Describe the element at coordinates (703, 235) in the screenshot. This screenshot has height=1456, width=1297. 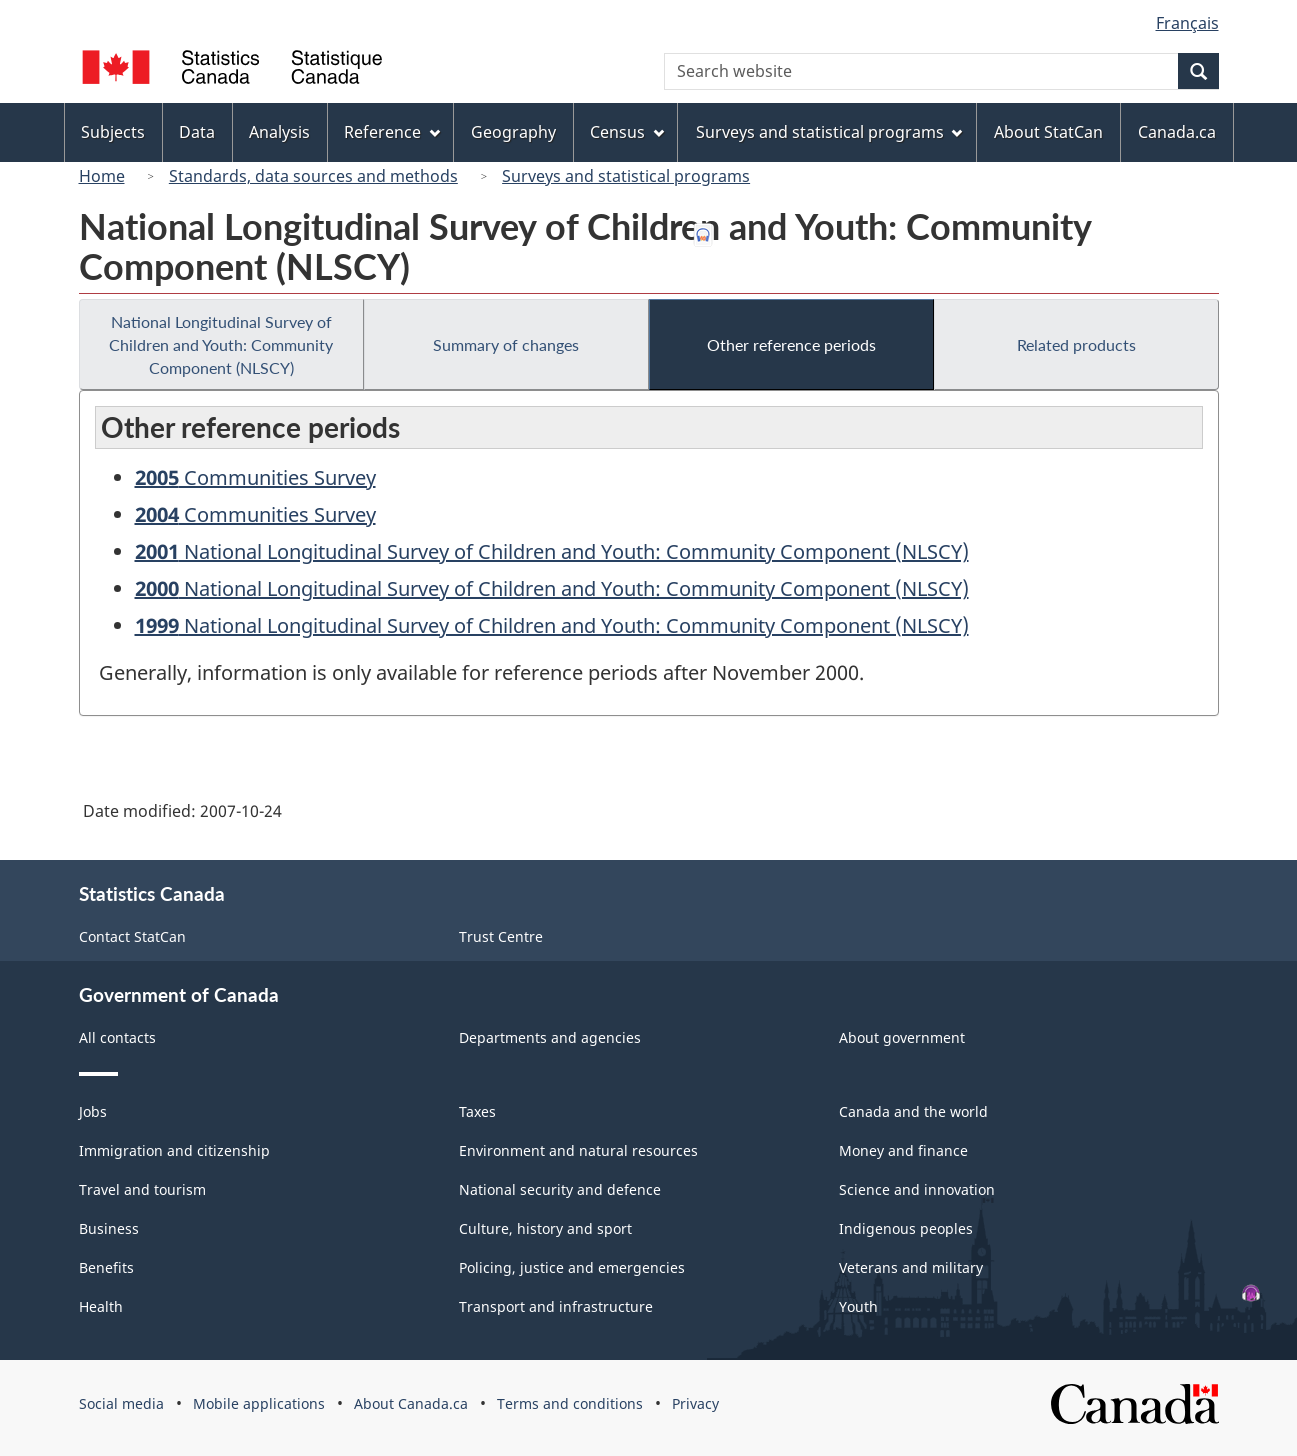
I see `audacity audio project file` at that location.